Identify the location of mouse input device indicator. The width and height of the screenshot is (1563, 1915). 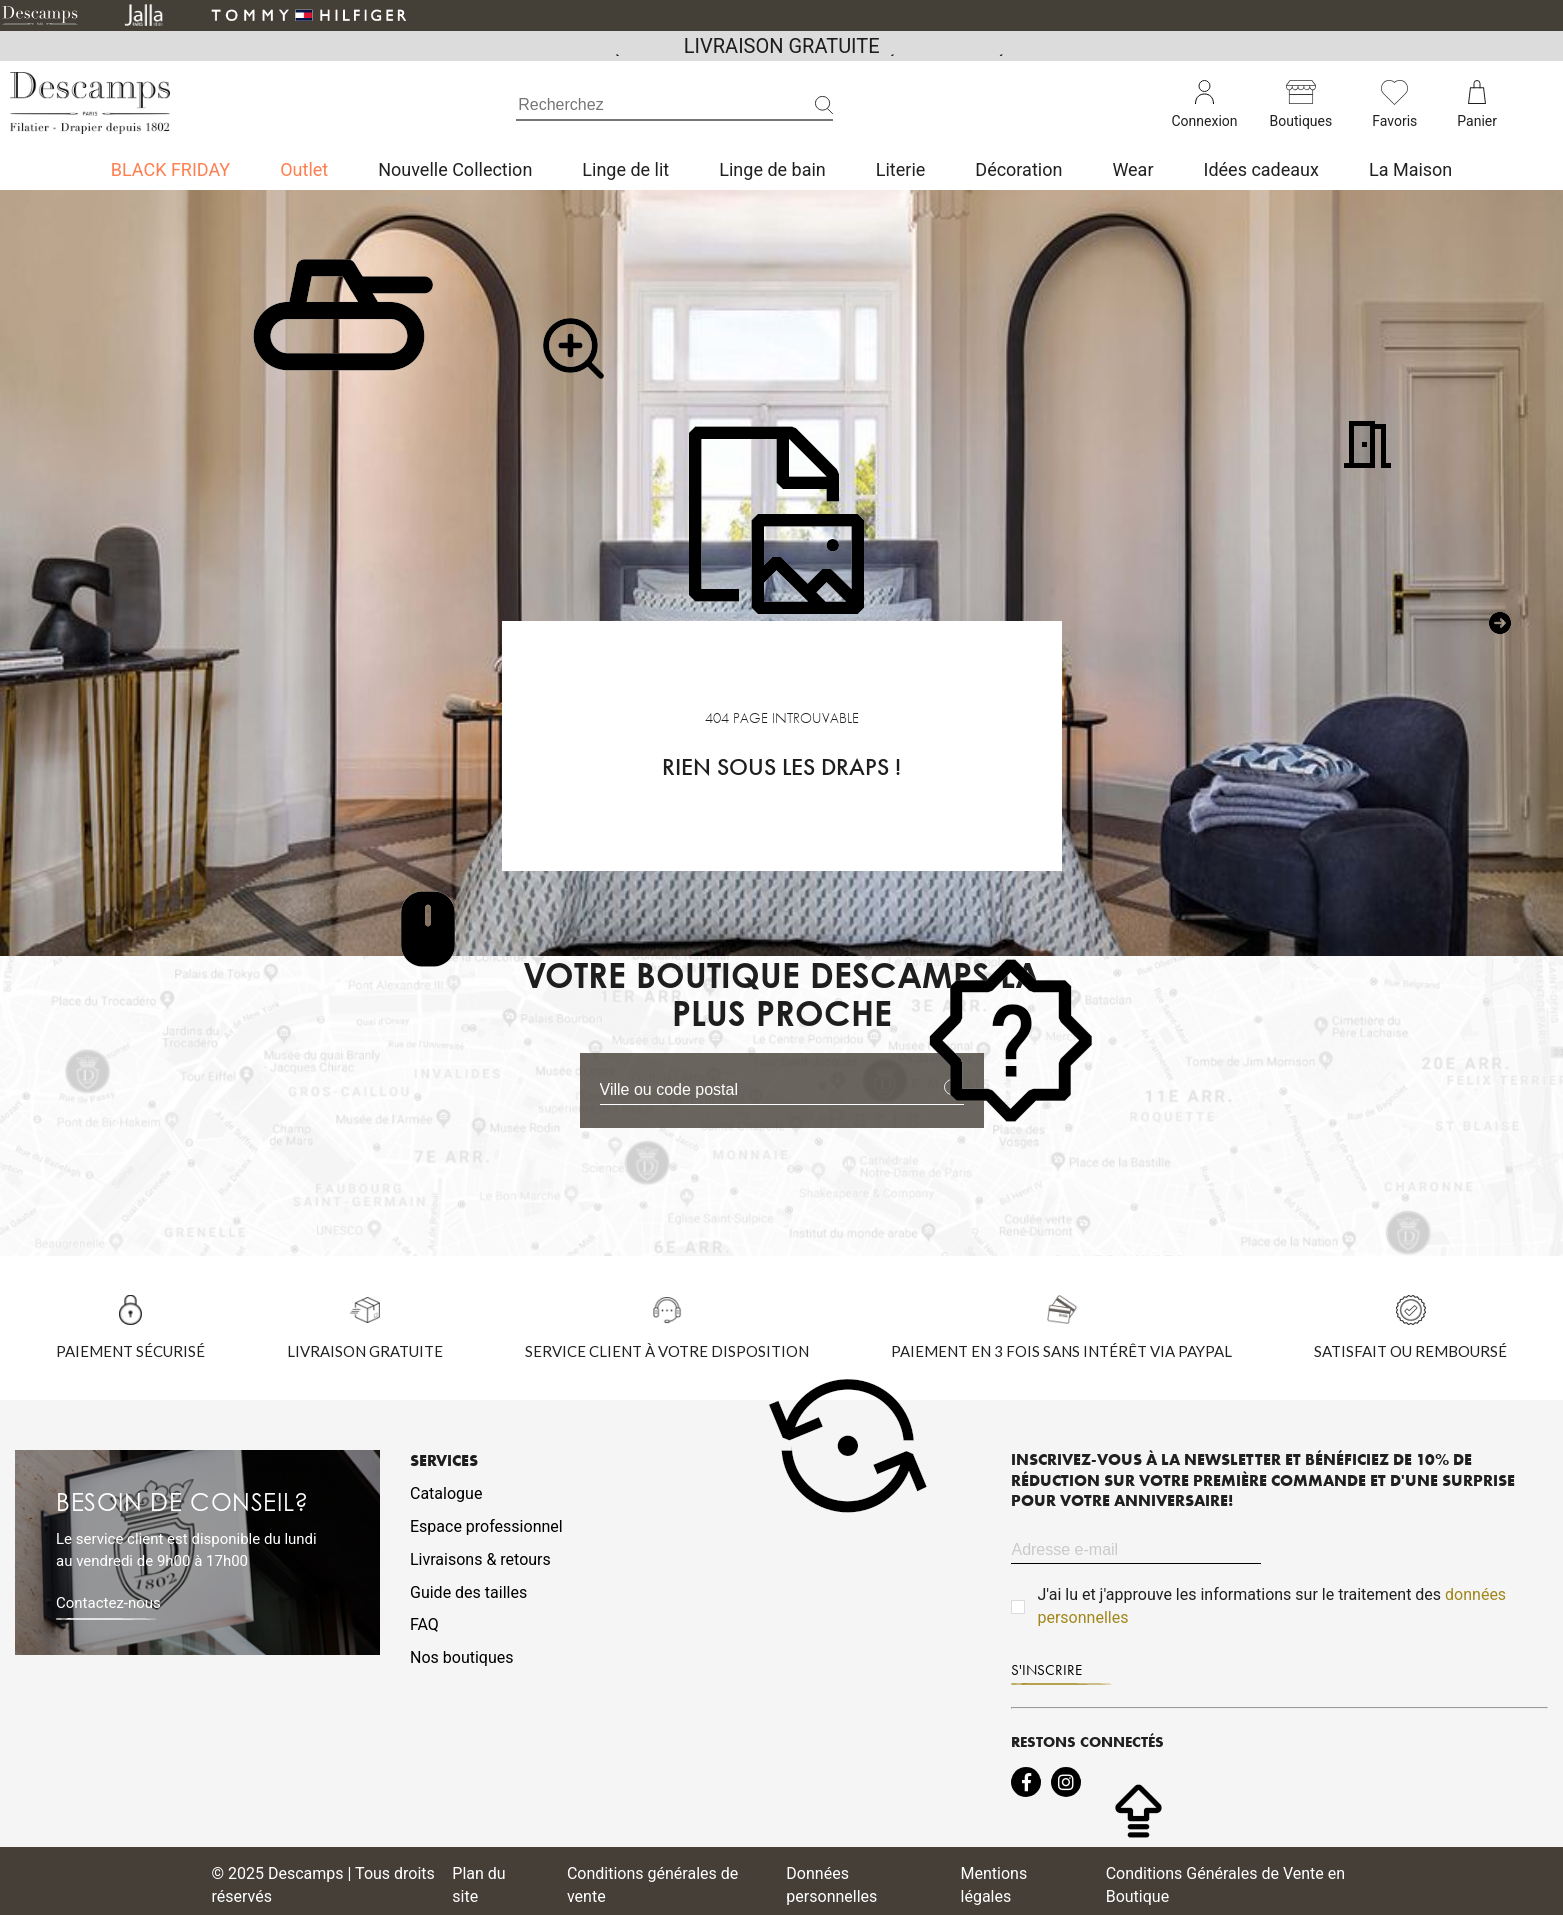
(428, 929).